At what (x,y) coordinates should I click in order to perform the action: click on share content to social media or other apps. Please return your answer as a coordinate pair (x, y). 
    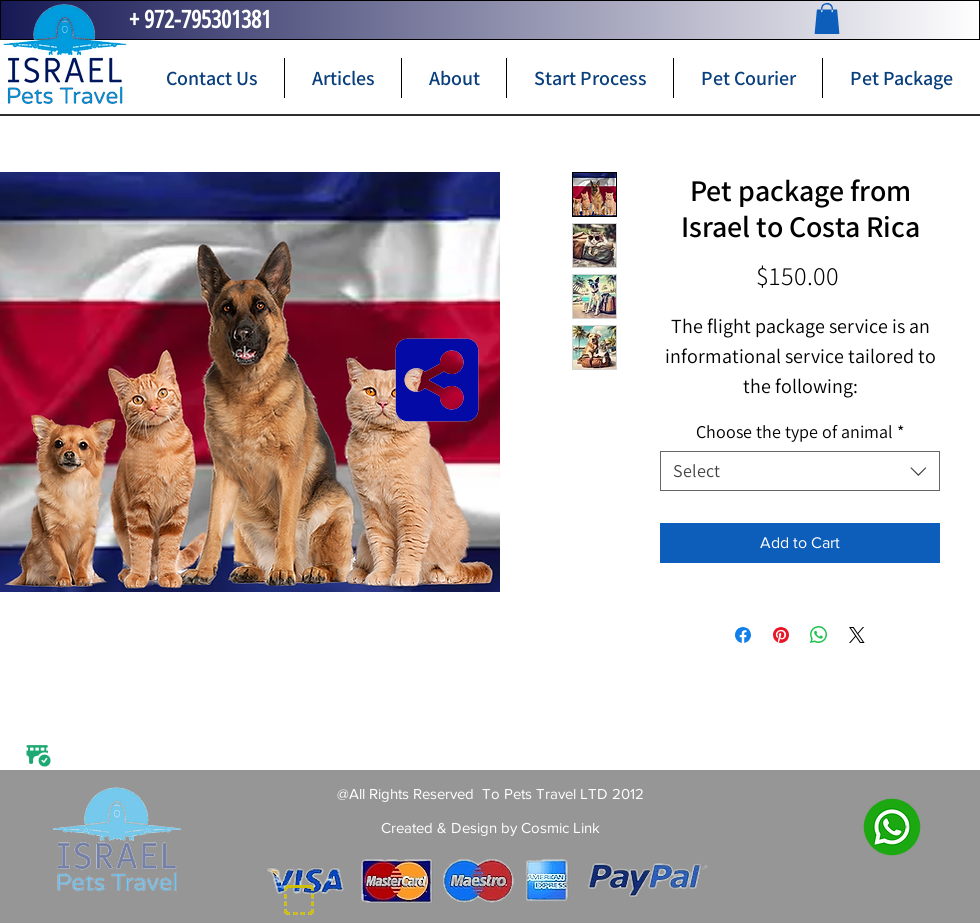
    Looking at the image, I should click on (437, 380).